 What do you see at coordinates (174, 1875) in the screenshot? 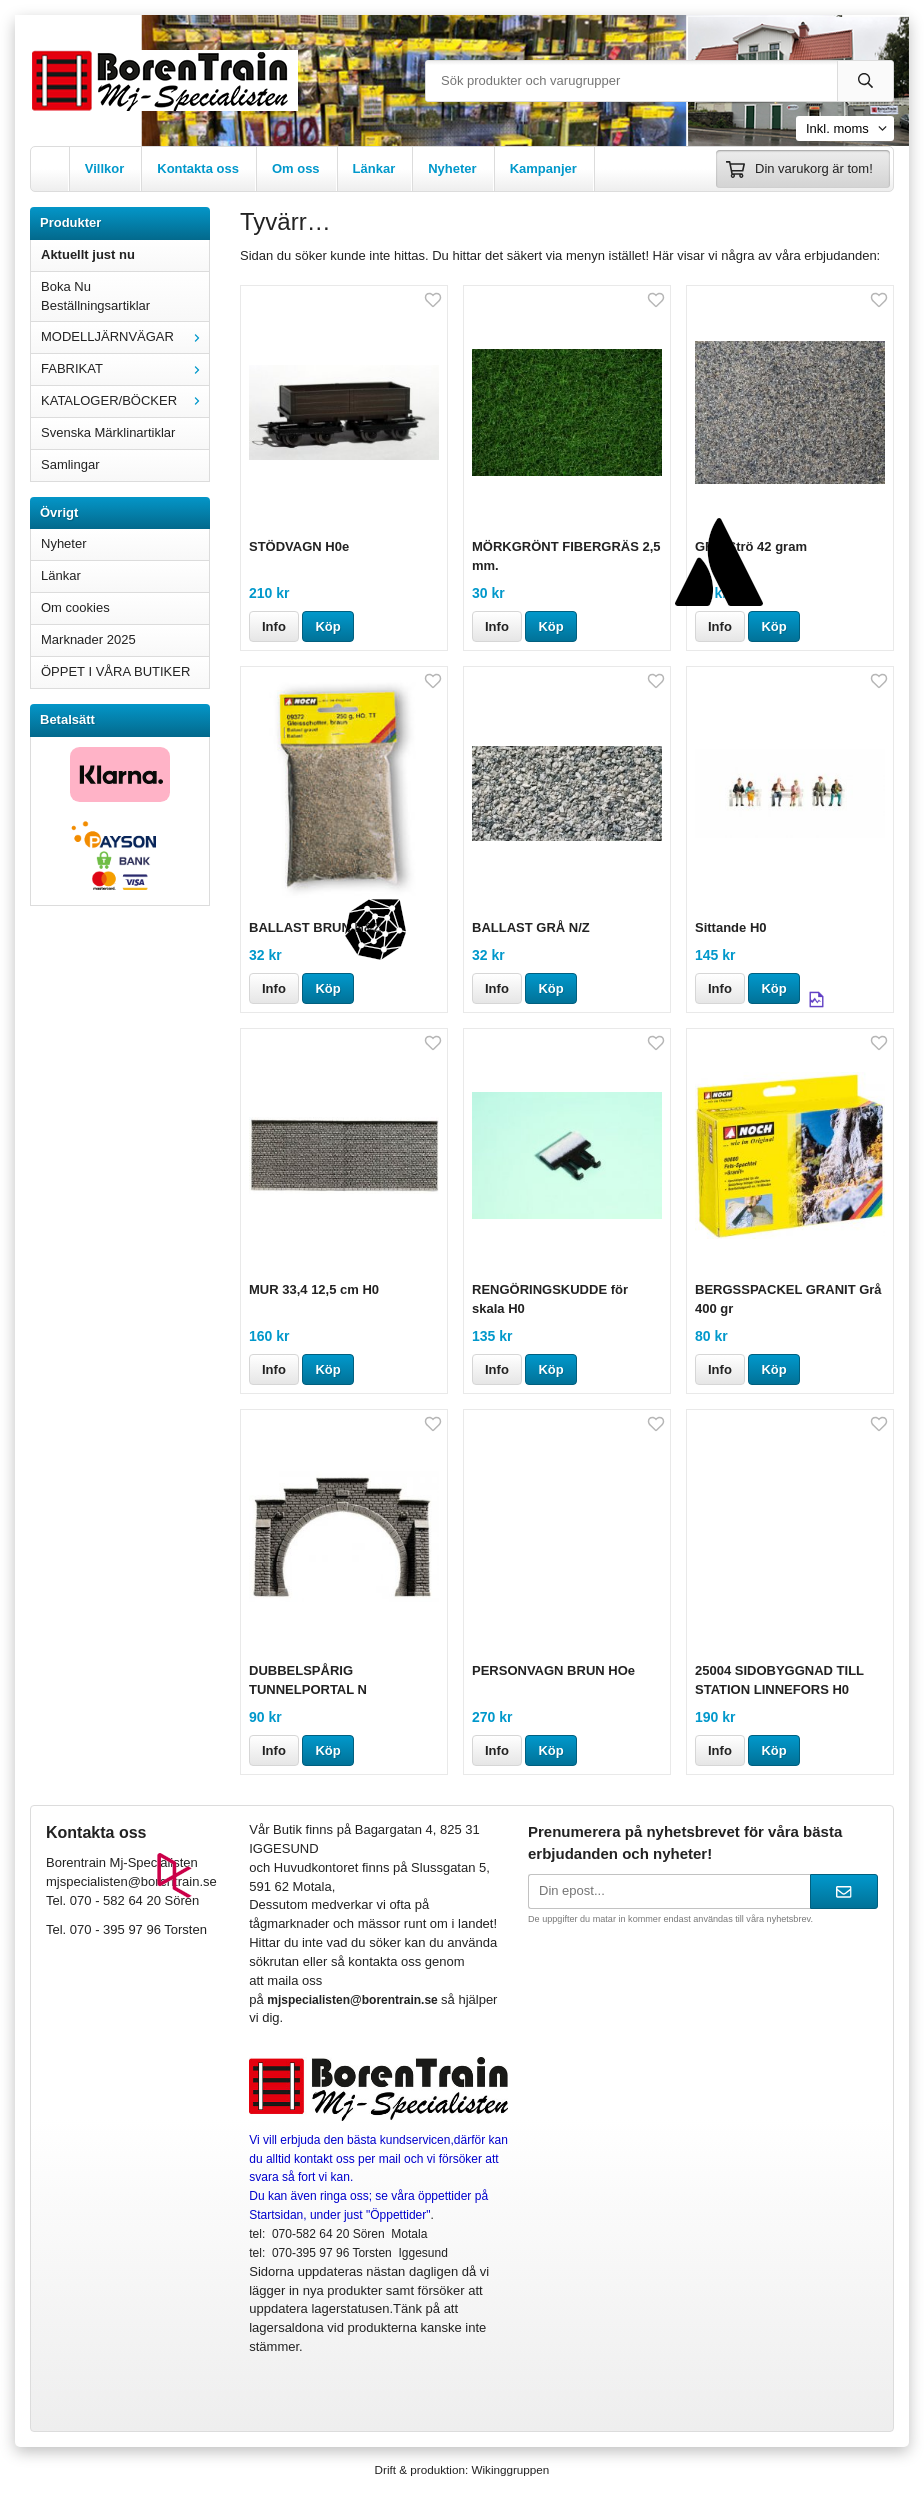
I see `open the DataCamp app` at bounding box center [174, 1875].